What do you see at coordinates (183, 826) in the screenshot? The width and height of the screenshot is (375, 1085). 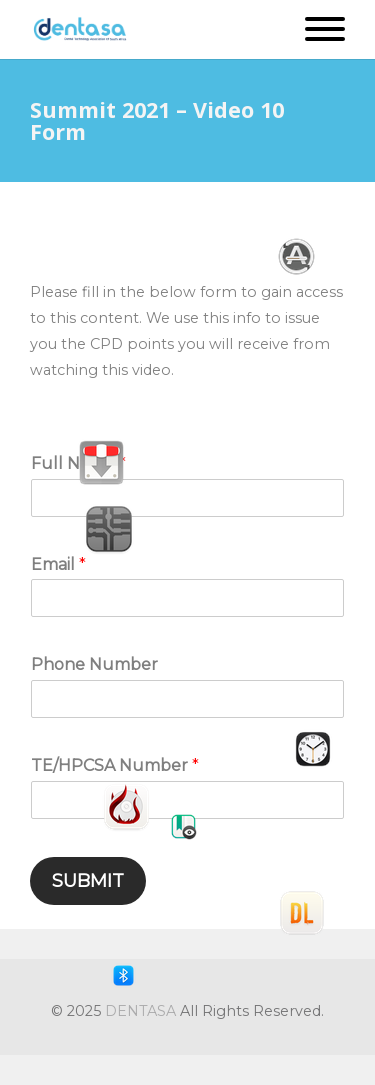 I see `open calibre e-book viewer` at bounding box center [183, 826].